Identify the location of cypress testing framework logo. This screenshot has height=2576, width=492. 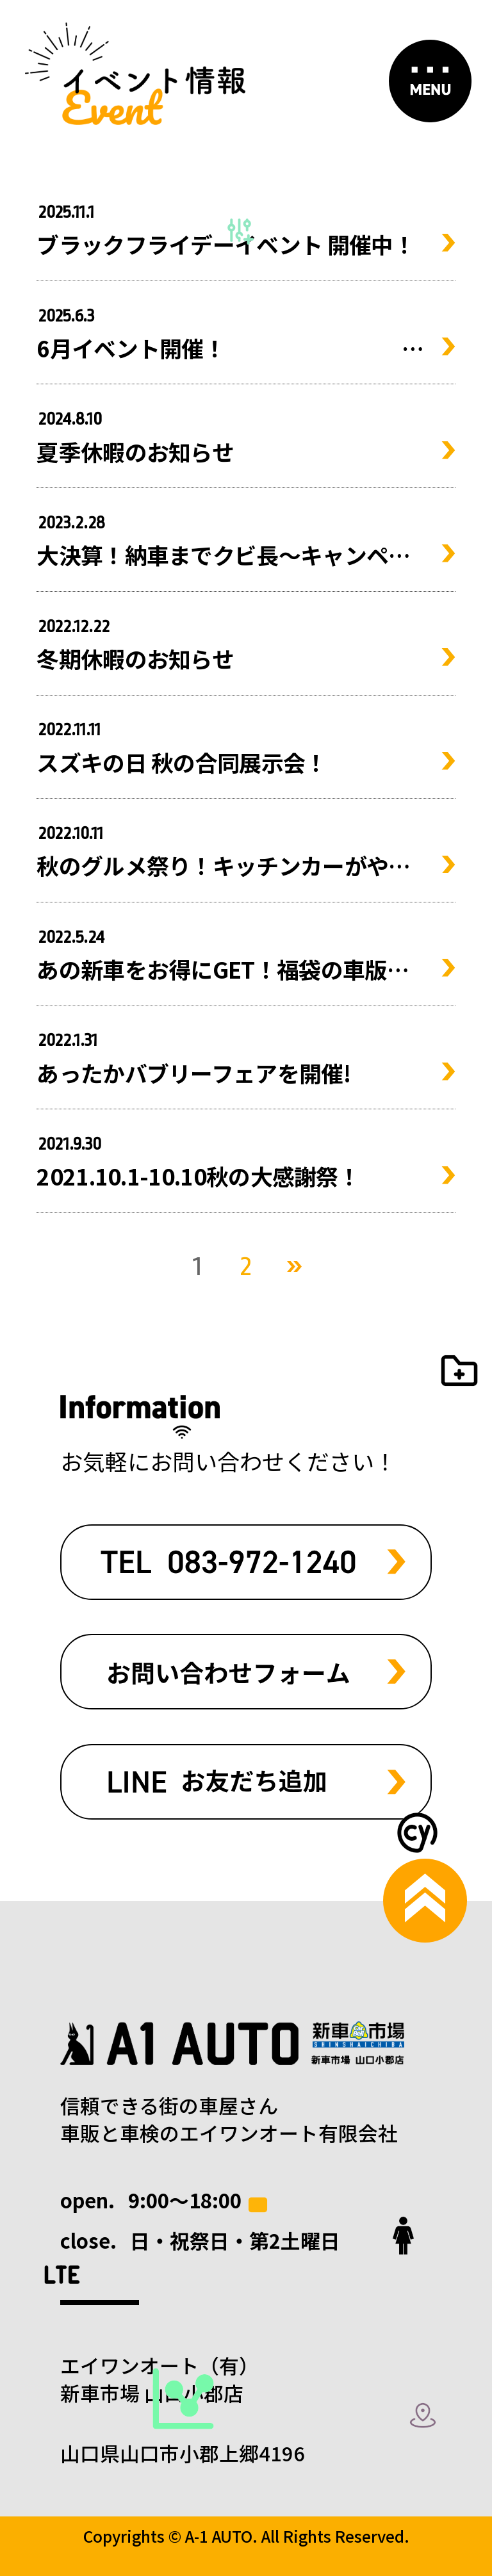
(417, 1832).